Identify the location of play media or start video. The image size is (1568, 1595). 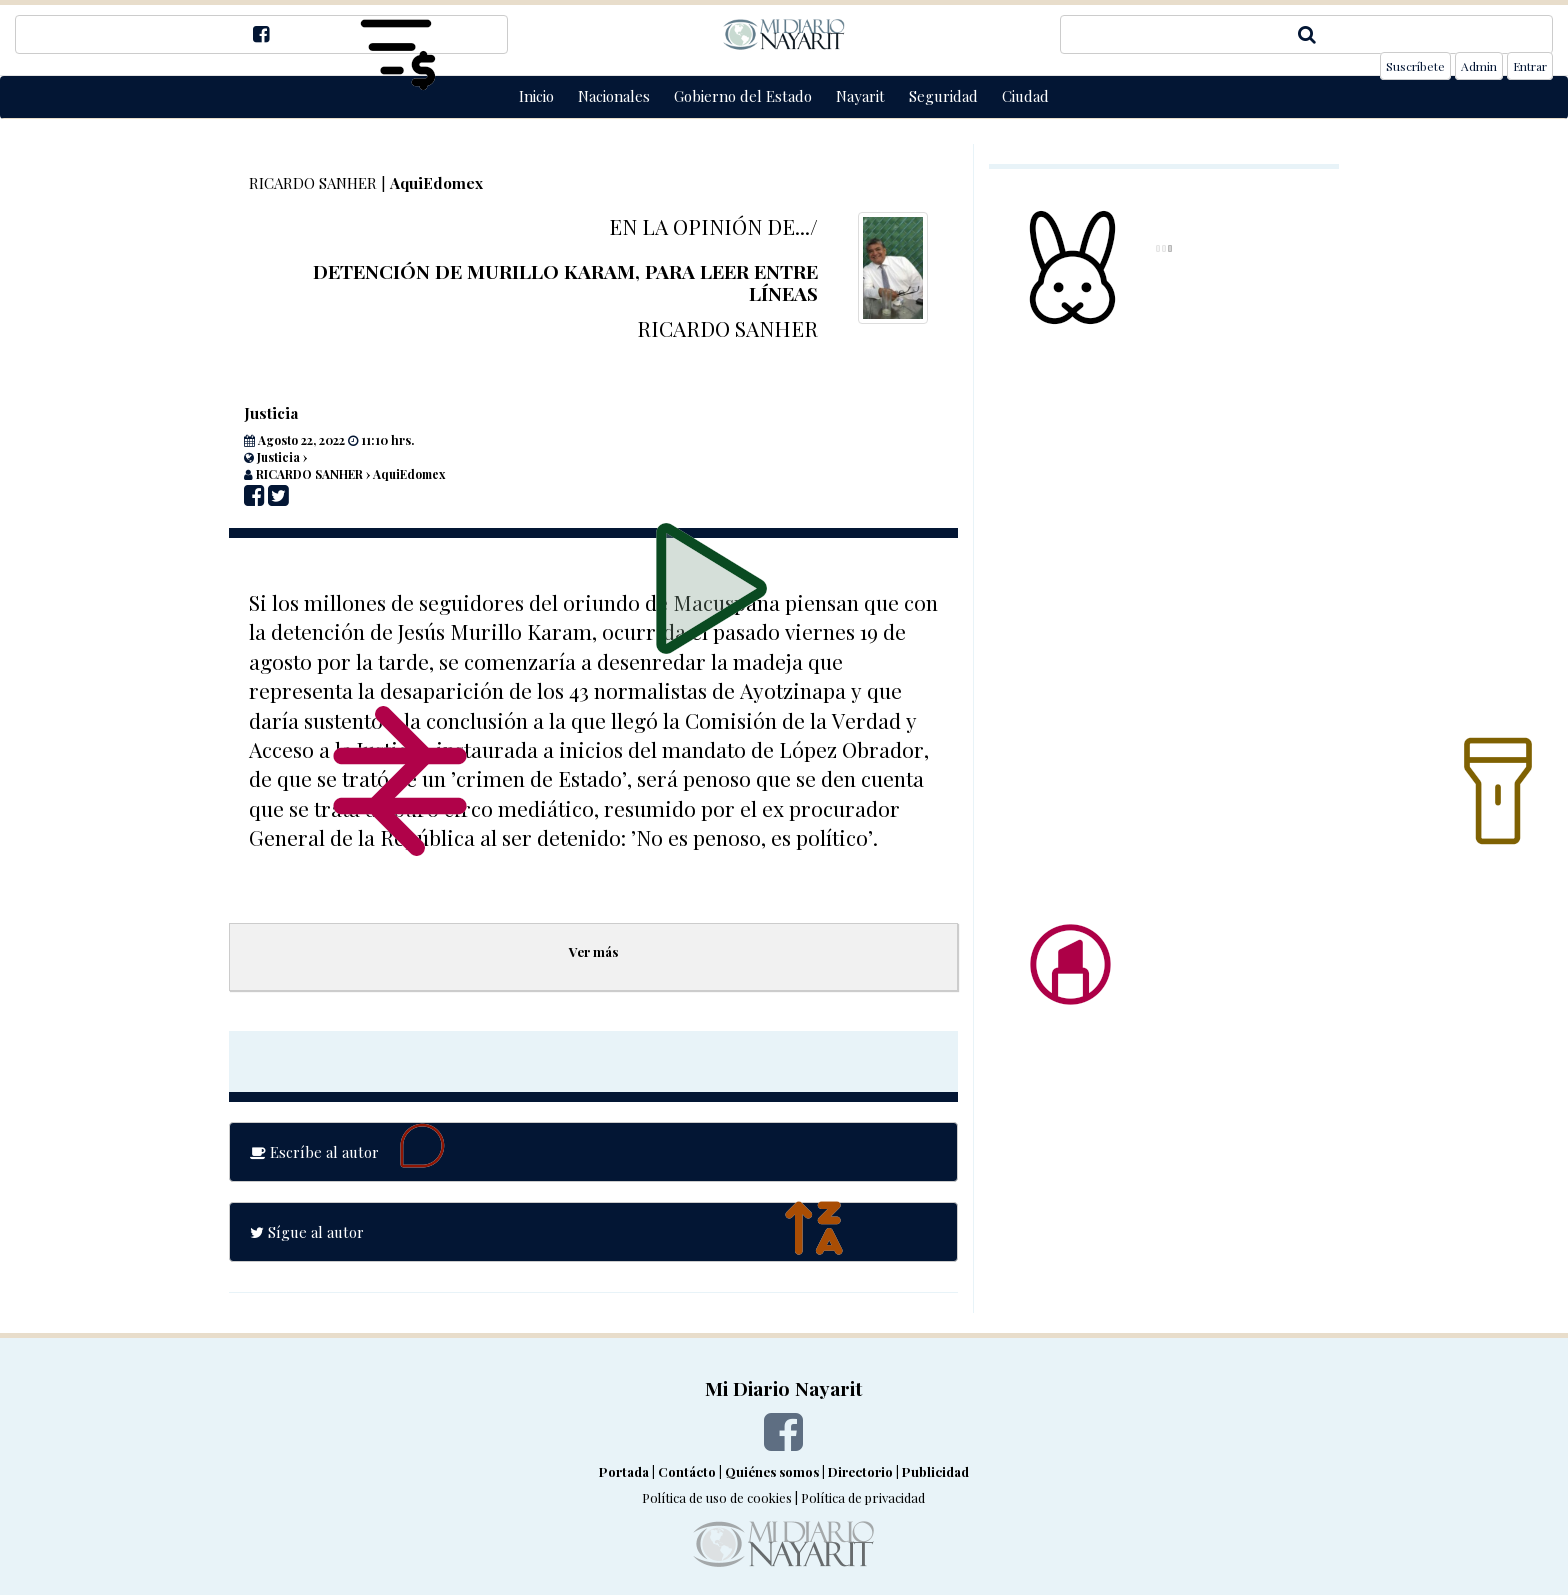
(696, 588).